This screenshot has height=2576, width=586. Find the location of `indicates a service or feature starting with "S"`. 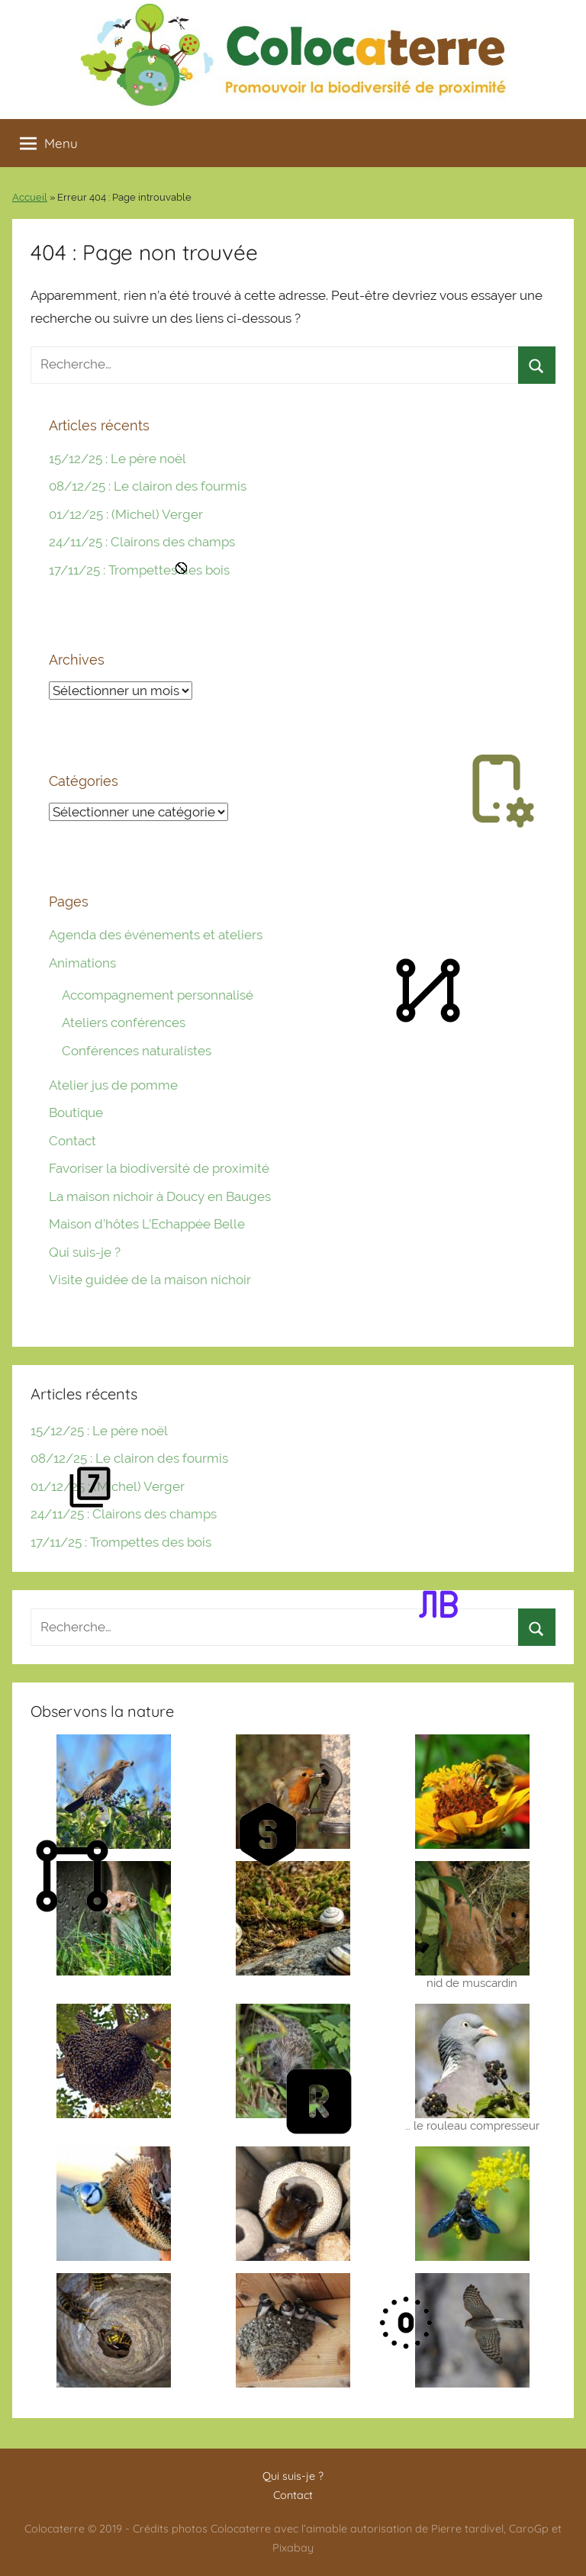

indicates a service or feature starting with "S" is located at coordinates (268, 1834).